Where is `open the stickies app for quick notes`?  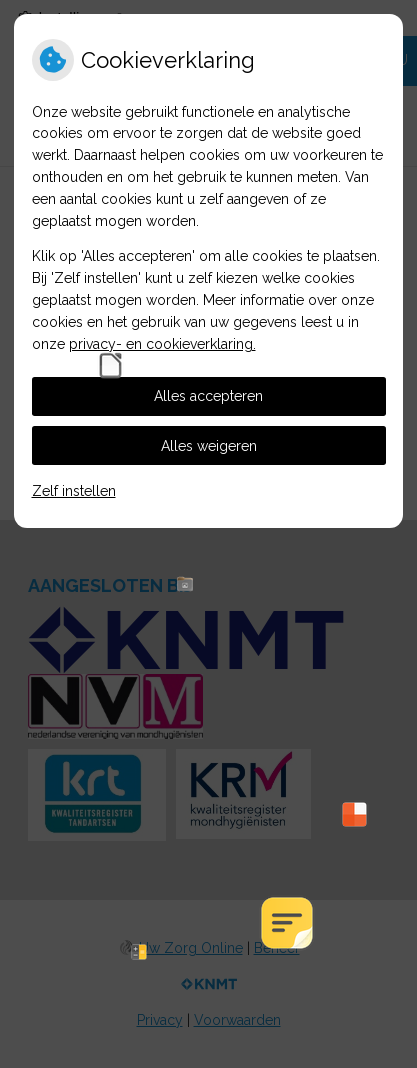
open the stickies app for quick notes is located at coordinates (287, 923).